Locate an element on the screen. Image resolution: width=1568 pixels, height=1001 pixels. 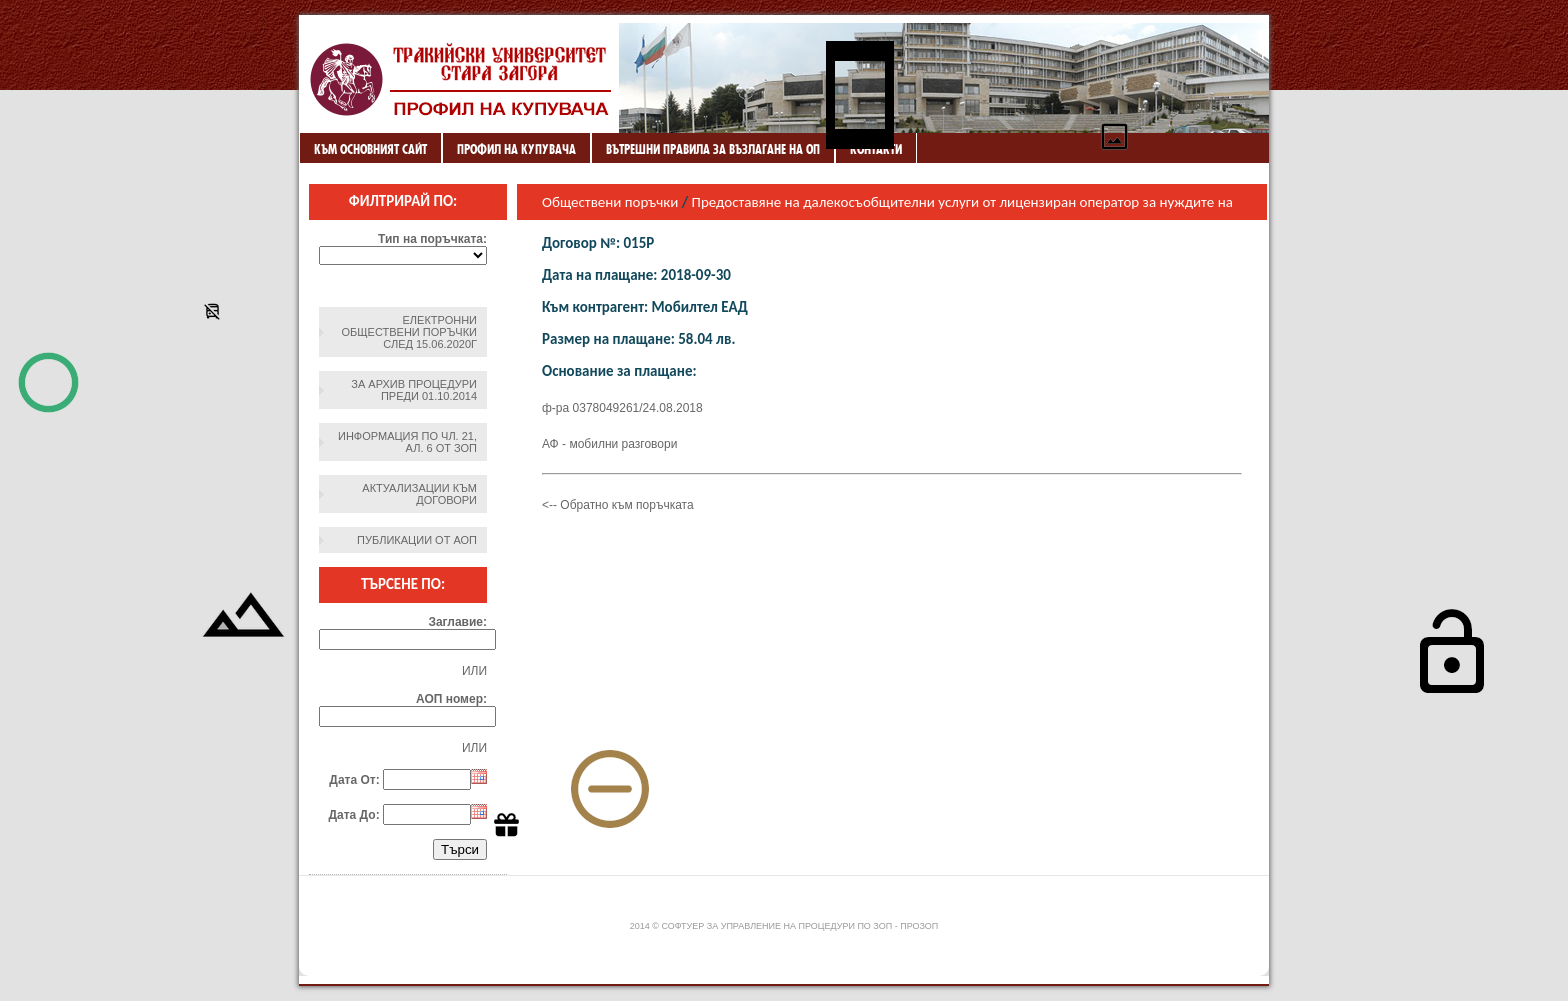
indicates an unlocked or unsecured state is located at coordinates (1452, 653).